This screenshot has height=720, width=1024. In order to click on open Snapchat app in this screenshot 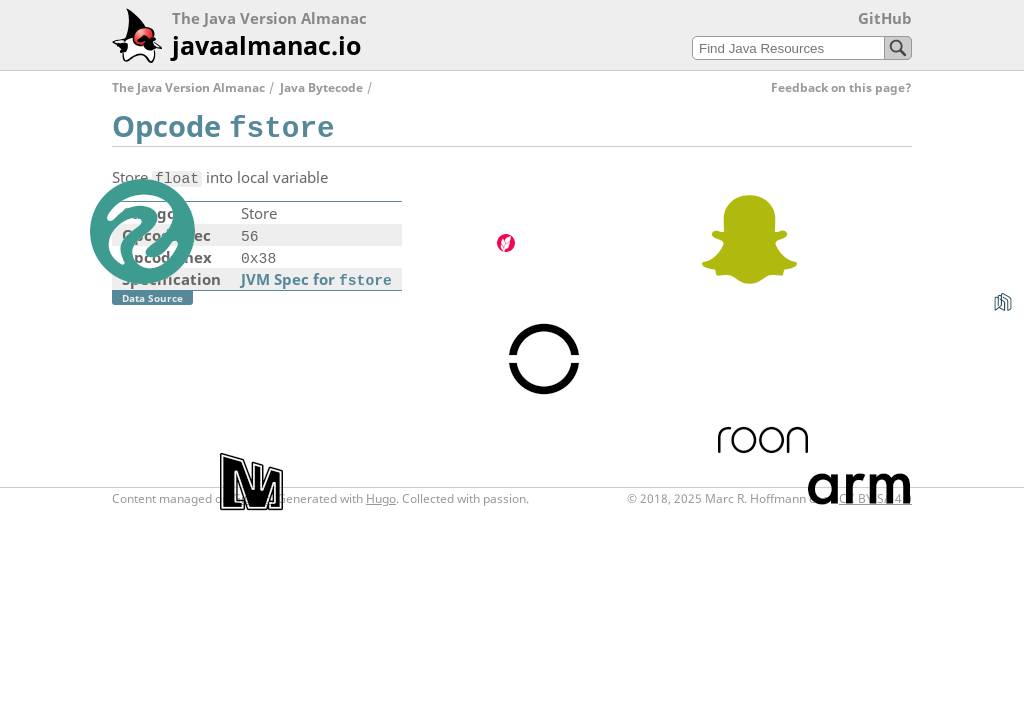, I will do `click(749, 239)`.